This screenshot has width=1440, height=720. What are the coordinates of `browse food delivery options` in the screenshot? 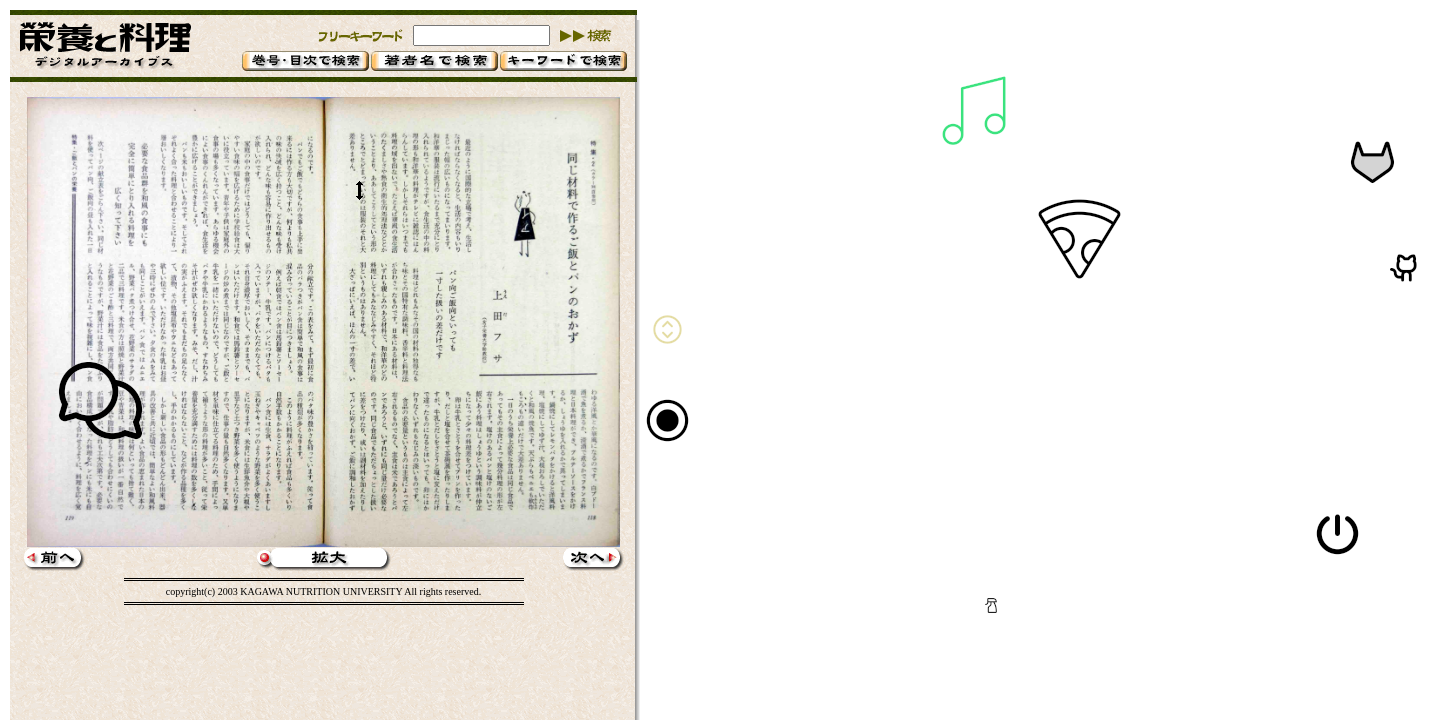 It's located at (1079, 237).